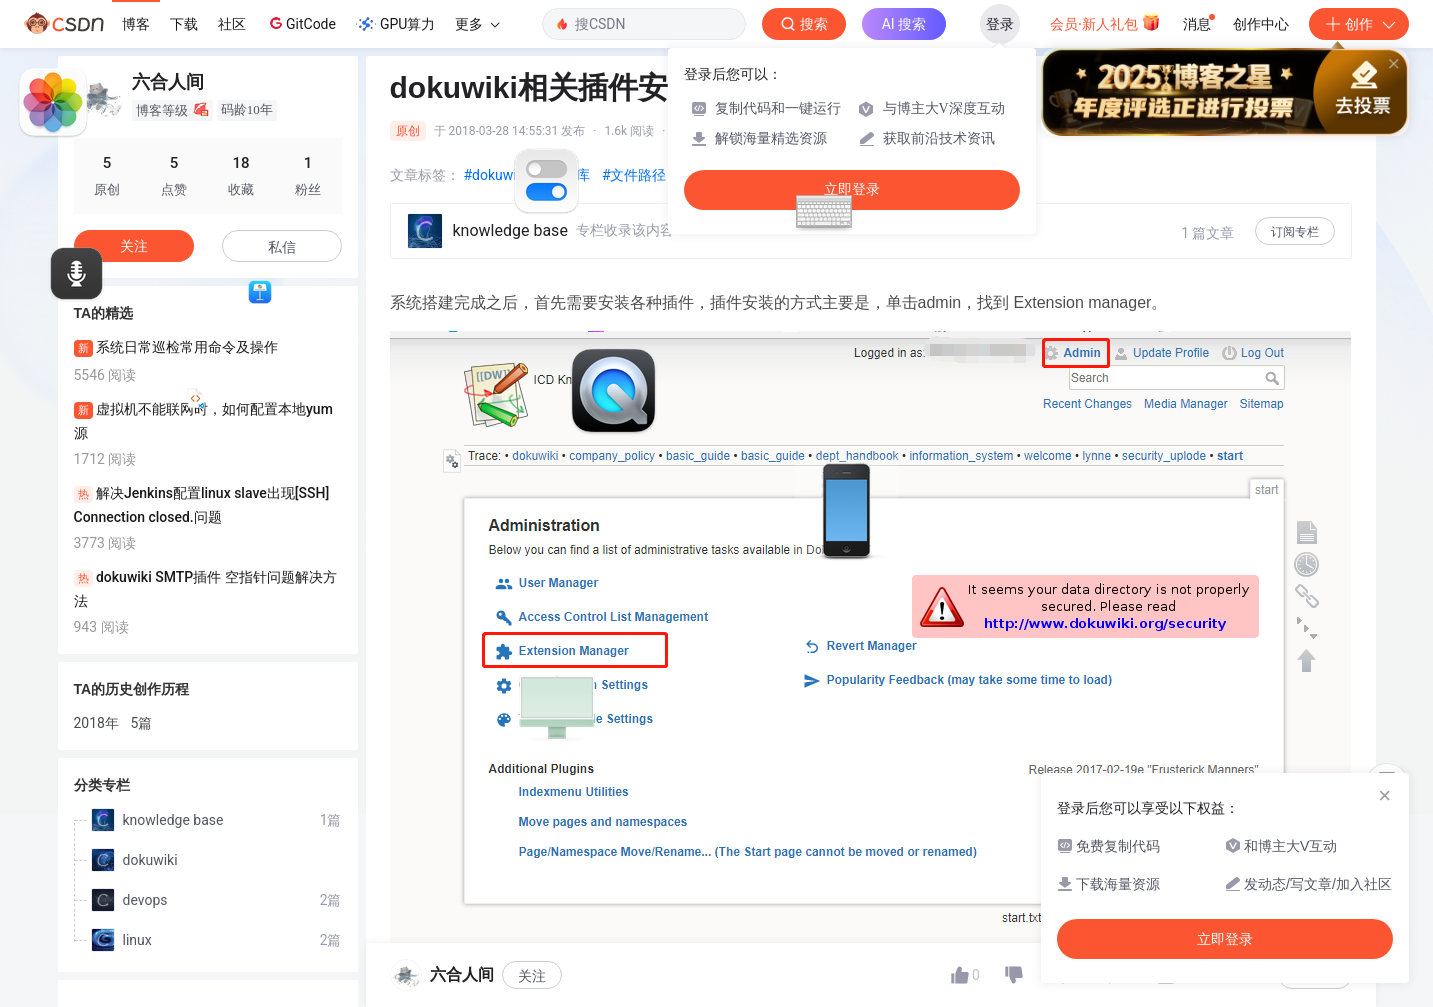  What do you see at coordinates (195, 398) in the screenshot?
I see `open an HTML file in Visual Studio Code` at bounding box center [195, 398].